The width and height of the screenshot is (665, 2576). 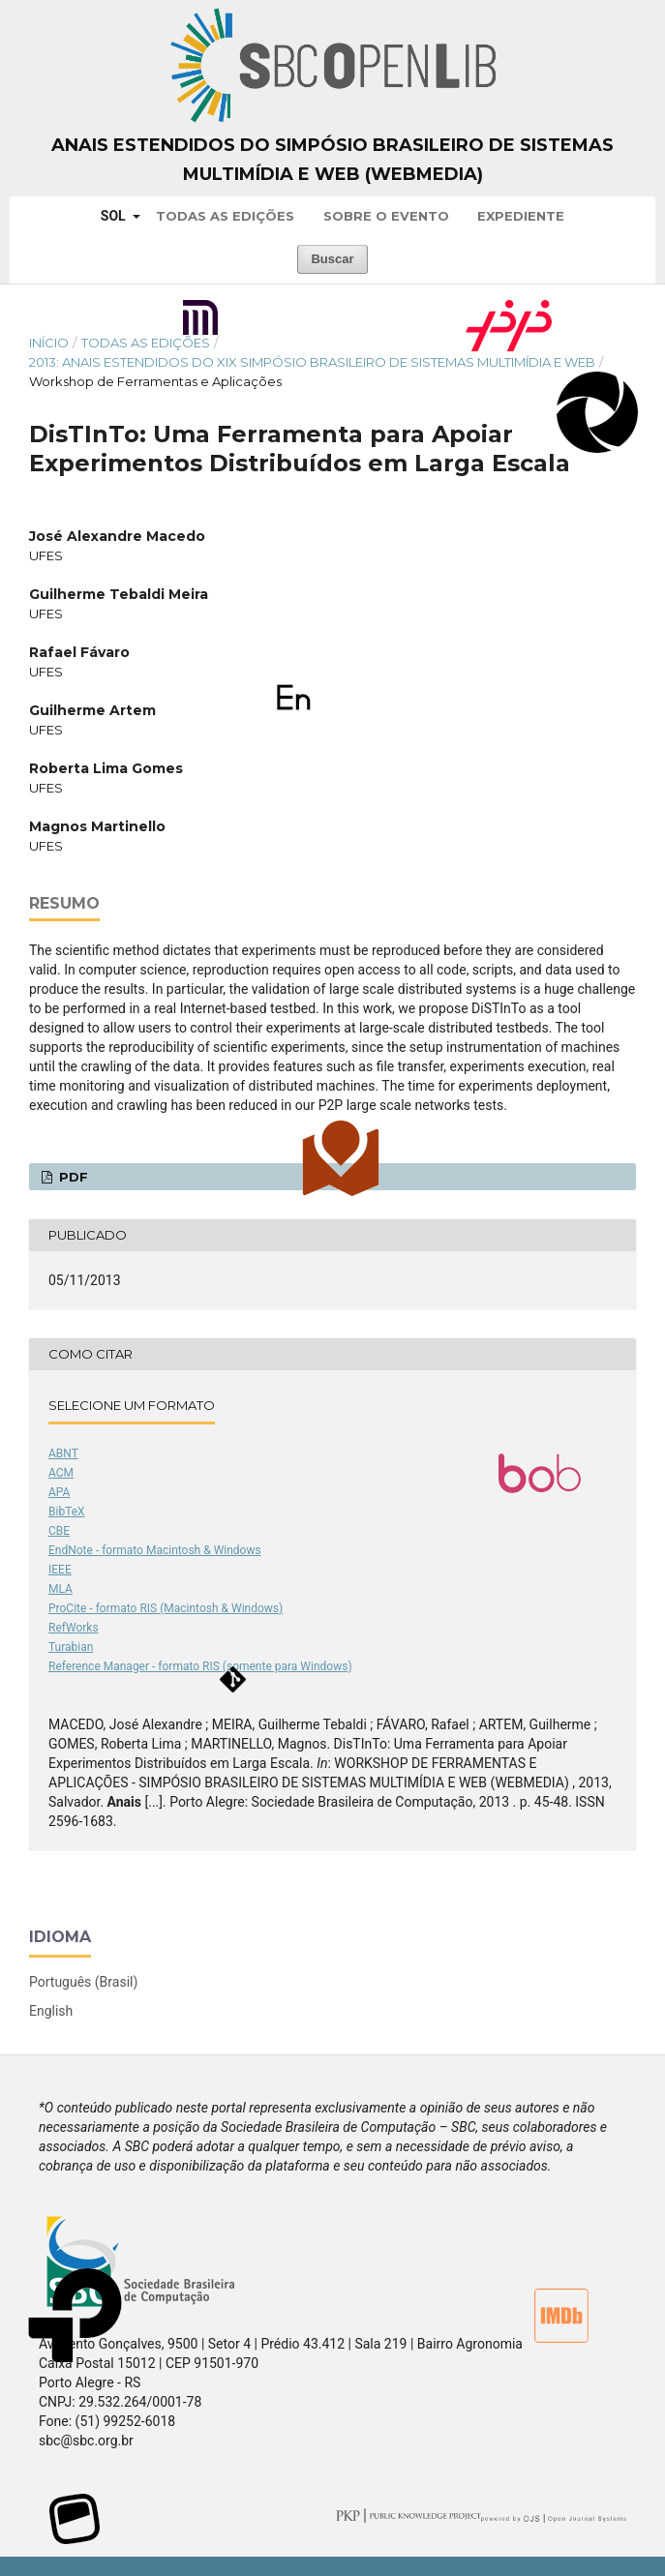 I want to click on view map with pinned location, so click(x=341, y=1158).